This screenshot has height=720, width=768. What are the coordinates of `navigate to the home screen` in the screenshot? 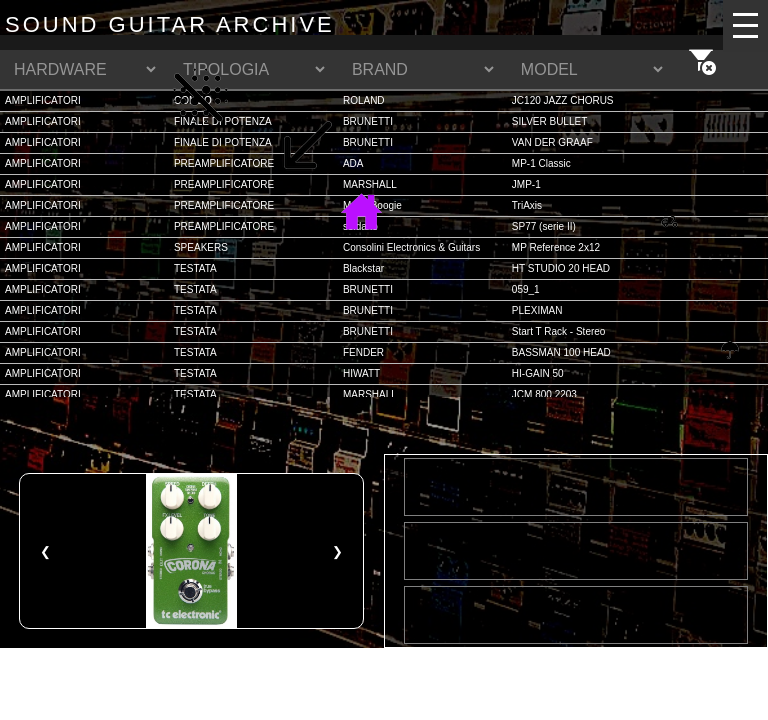 It's located at (361, 211).